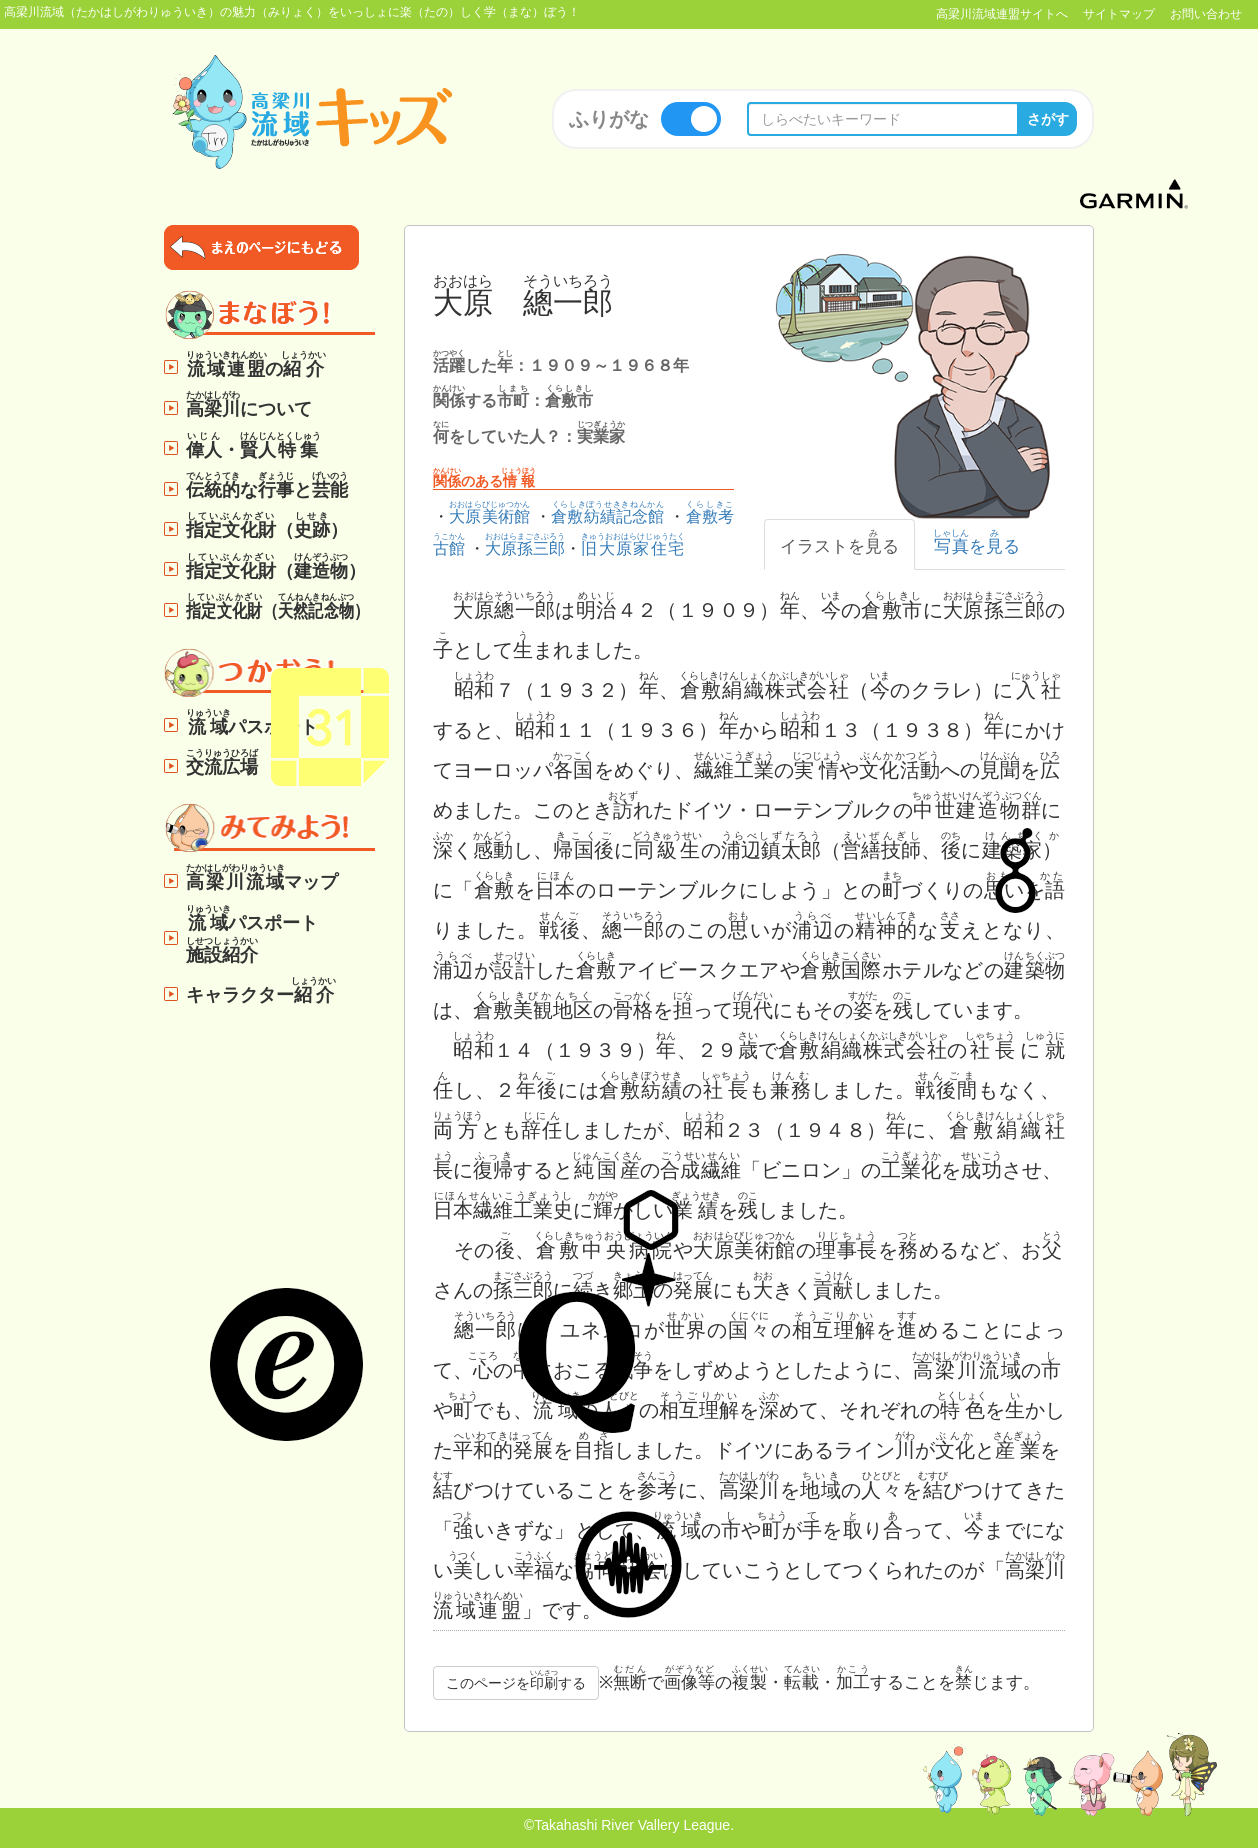 Image resolution: width=1258 pixels, height=1848 pixels. Describe the element at coordinates (1015, 870) in the screenshot. I see `greenhouse recruiting software logo` at that location.